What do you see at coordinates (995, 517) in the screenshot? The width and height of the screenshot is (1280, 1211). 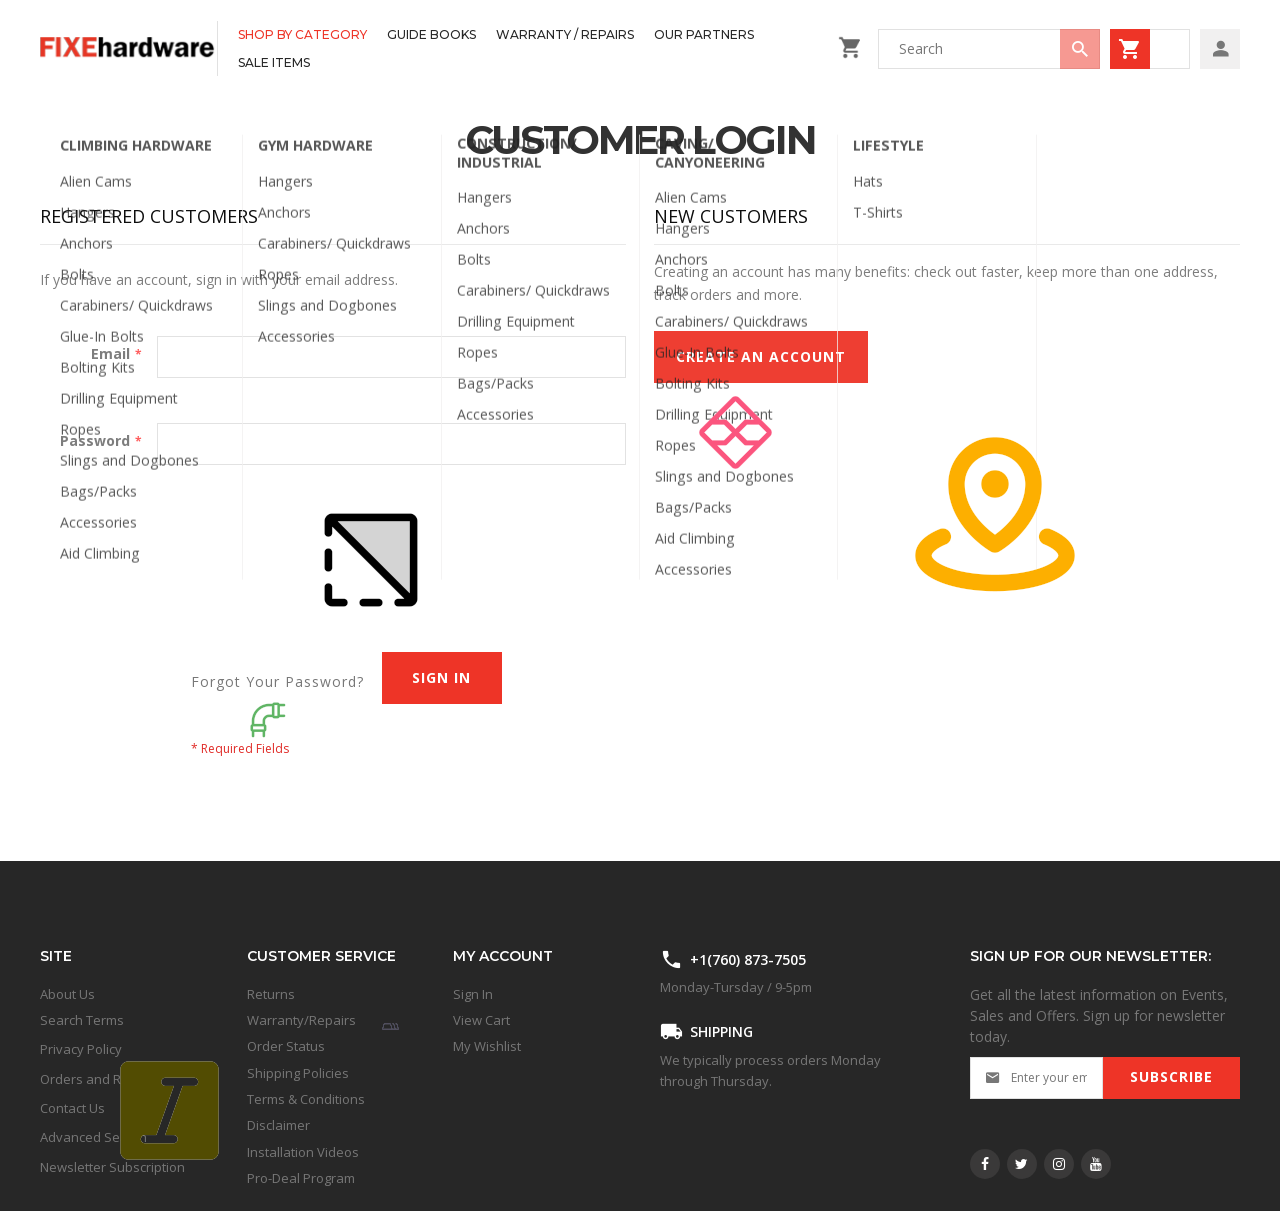 I see `view location area or zone on map` at bounding box center [995, 517].